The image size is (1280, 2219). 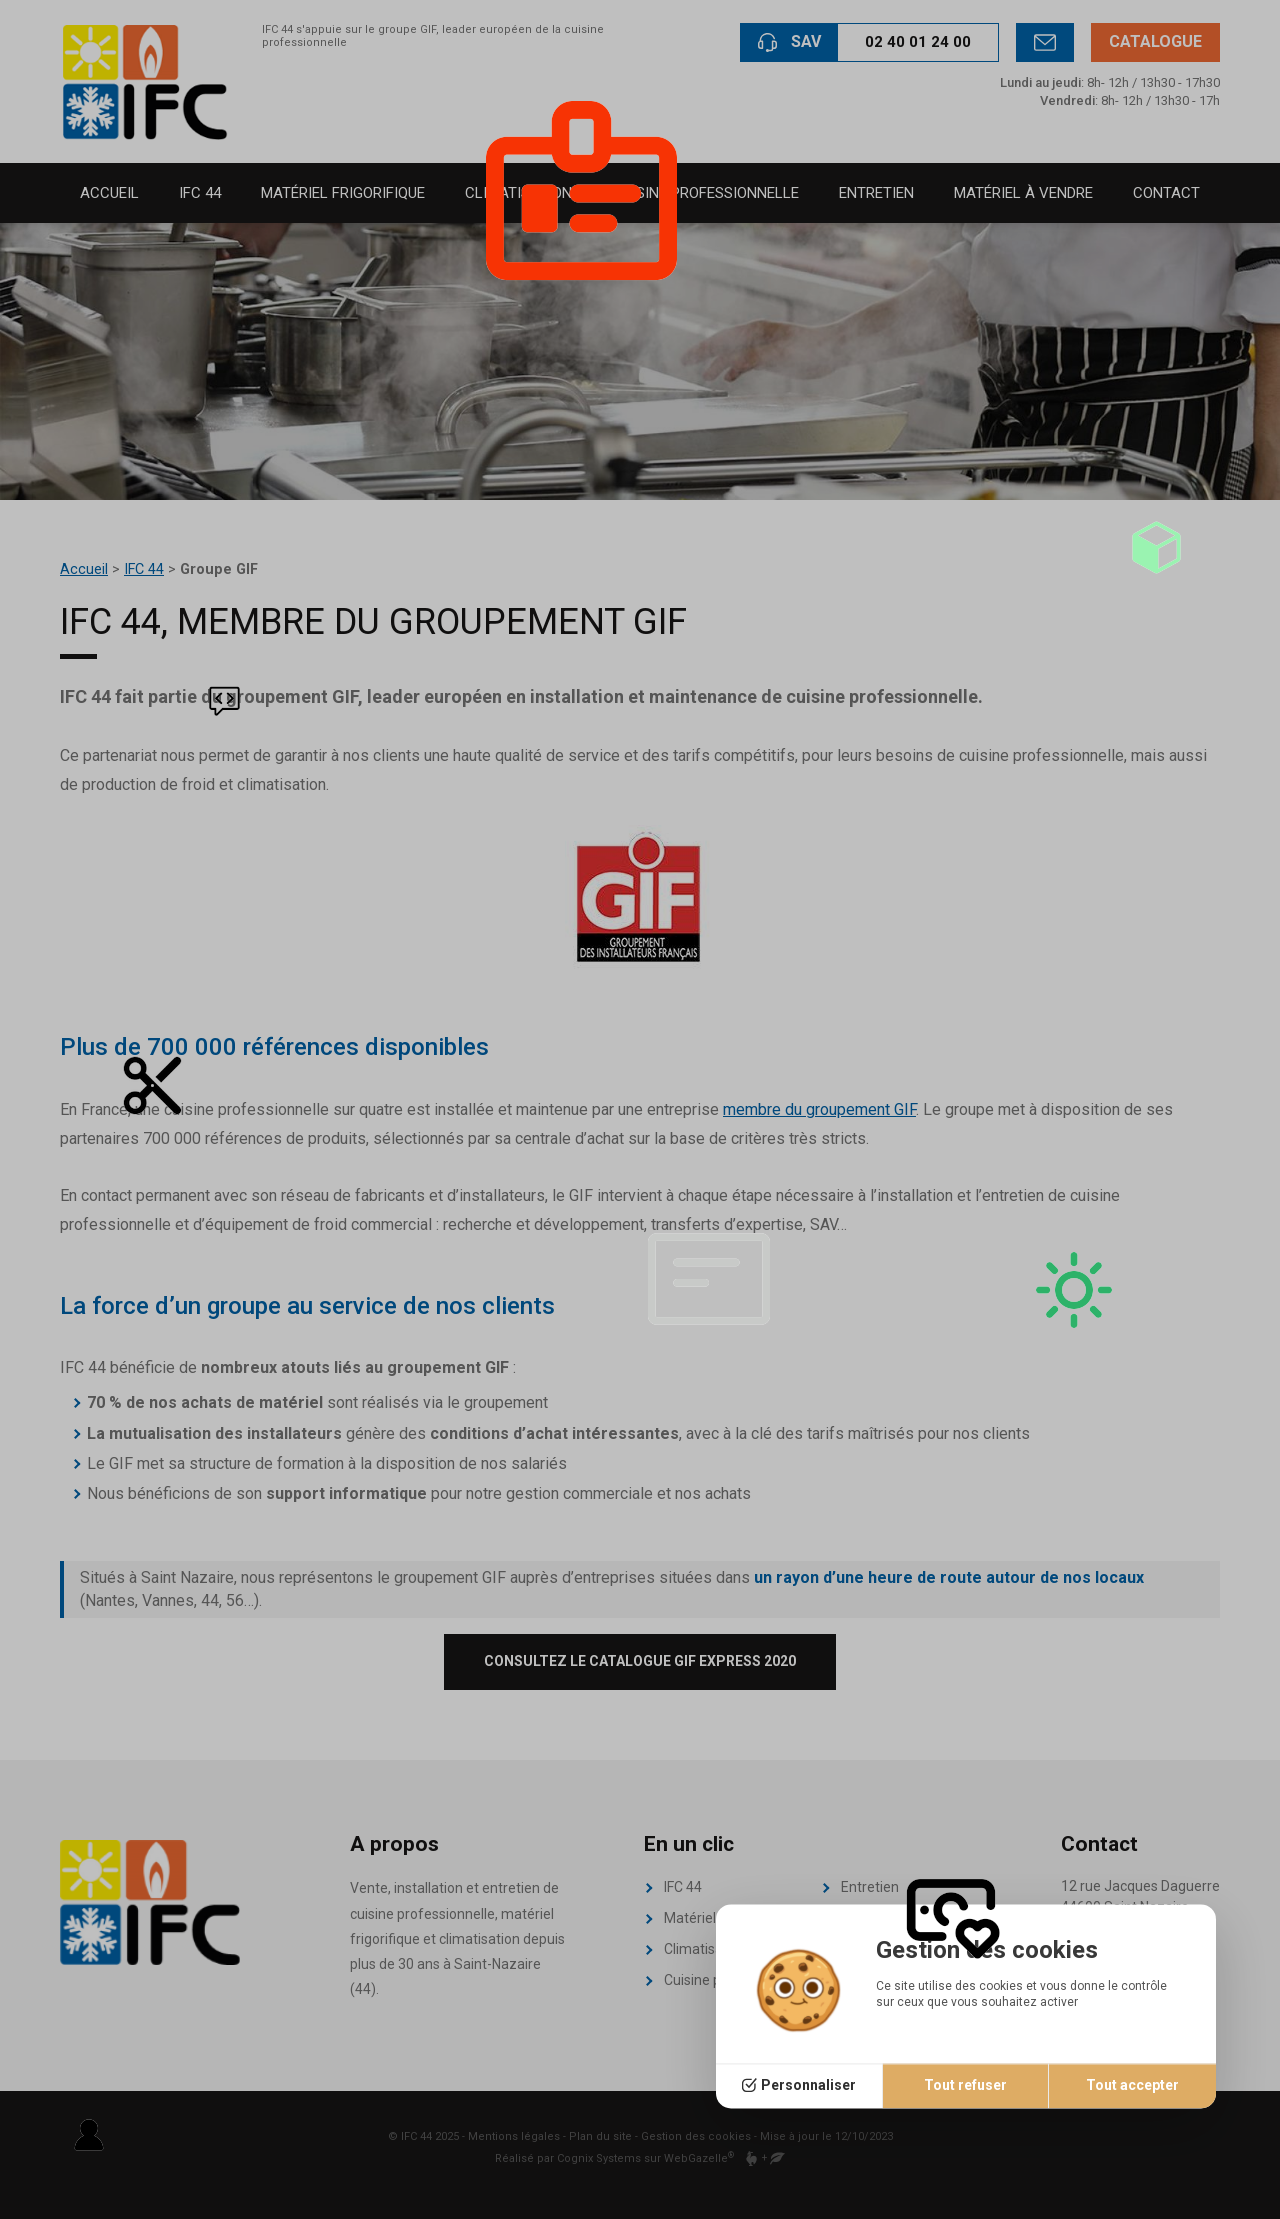 I want to click on view your profile or identification, so click(x=581, y=196).